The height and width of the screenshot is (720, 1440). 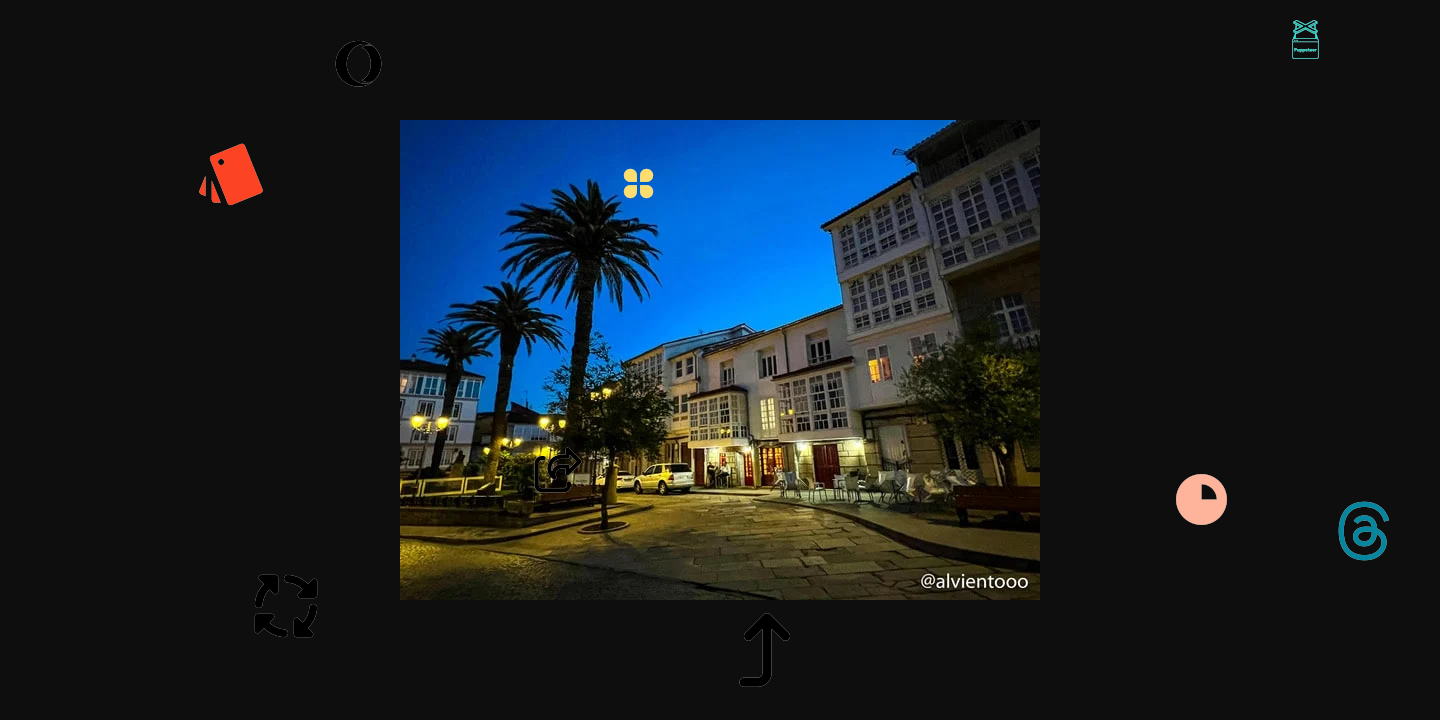 What do you see at coordinates (230, 174) in the screenshot?
I see `access pantone color matching tools` at bounding box center [230, 174].